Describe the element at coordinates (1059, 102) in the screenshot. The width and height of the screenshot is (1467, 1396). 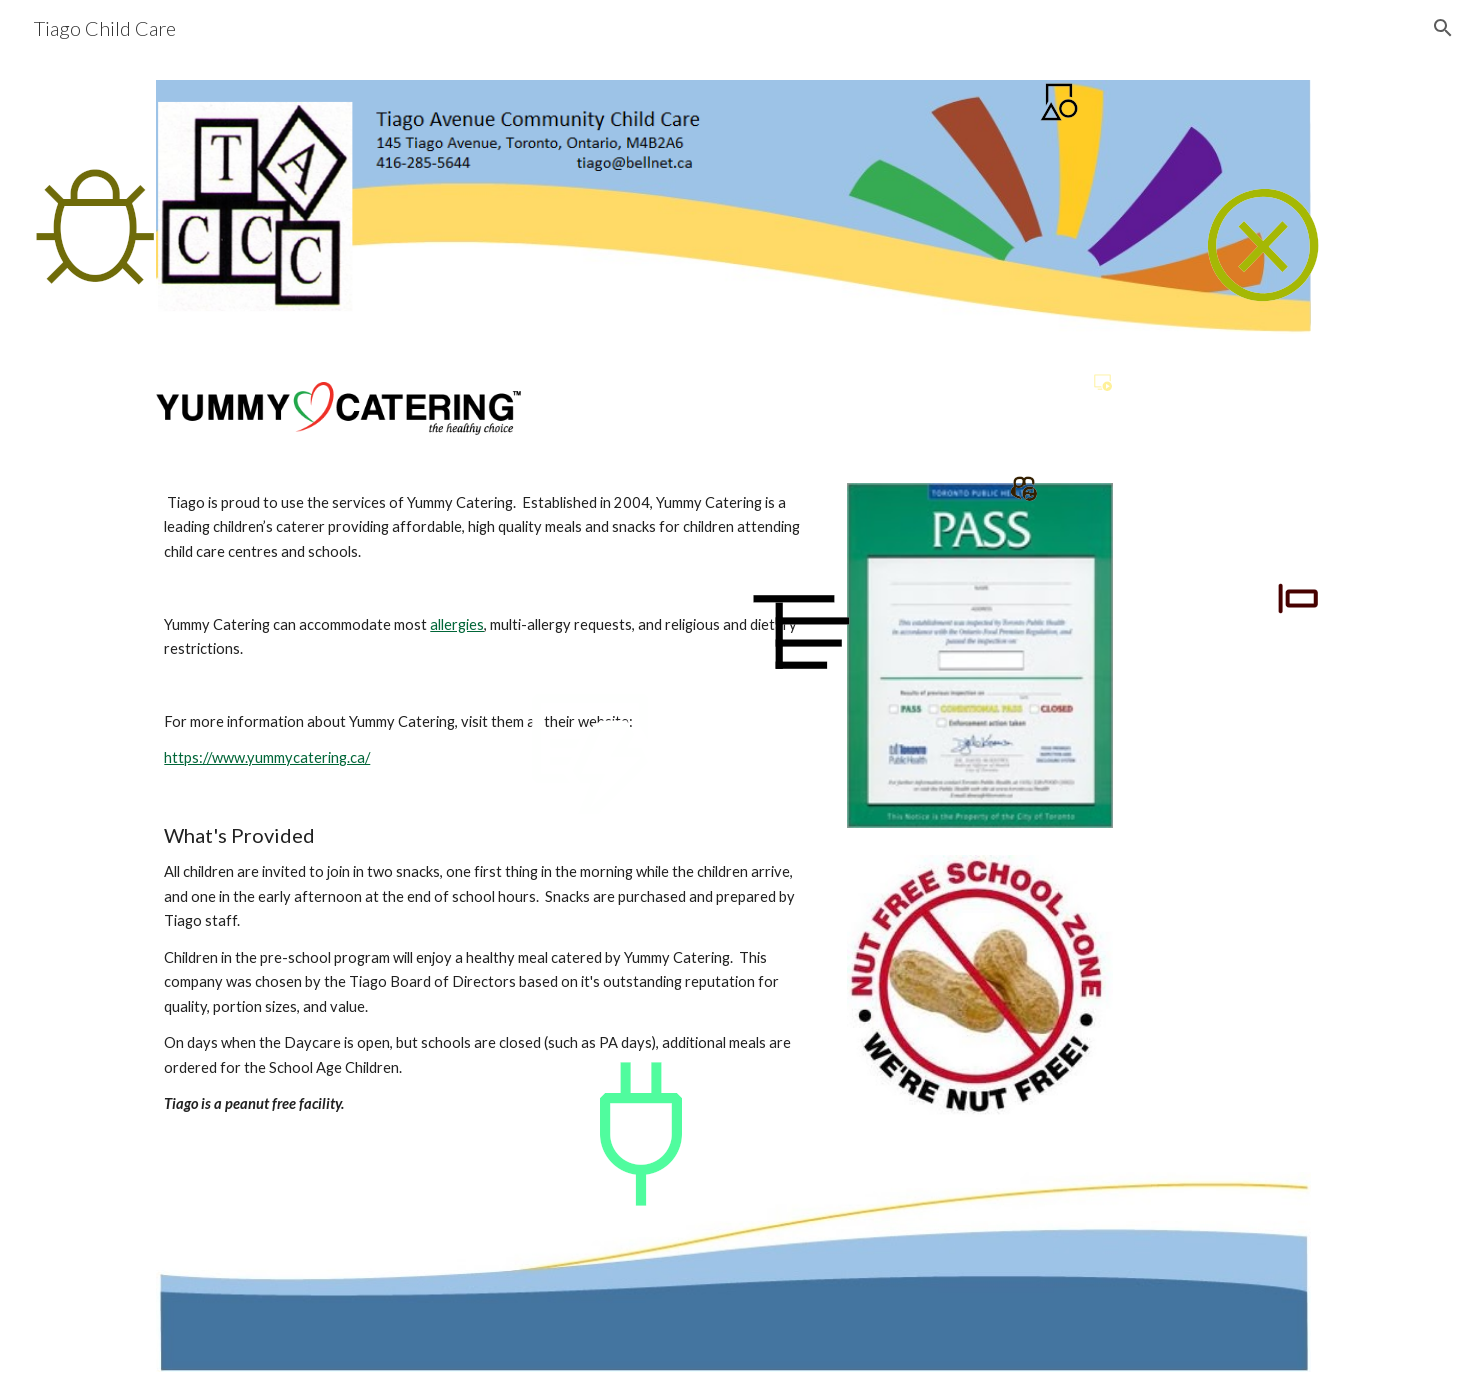
I see `view miscellaneous symbols or special characters` at that location.